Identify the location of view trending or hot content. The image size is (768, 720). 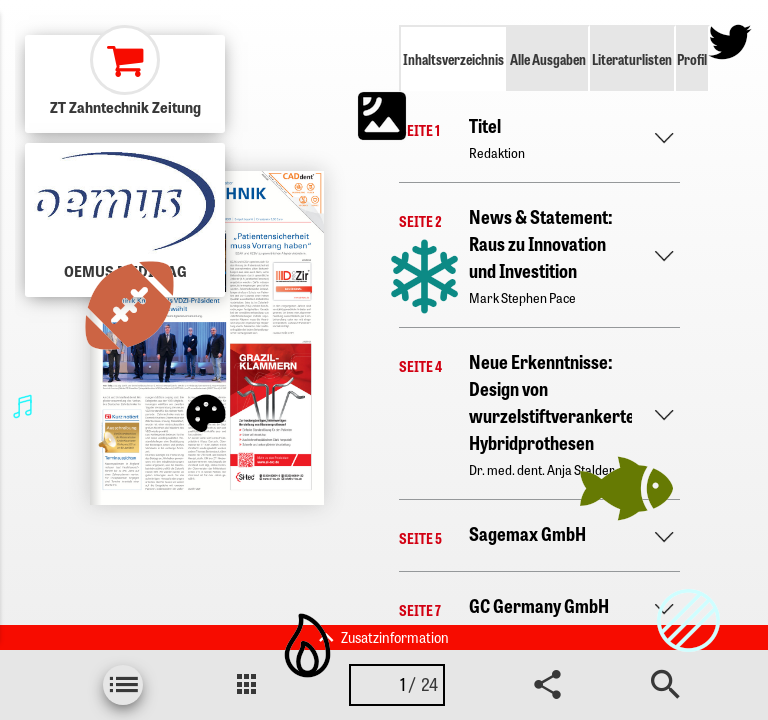
(307, 645).